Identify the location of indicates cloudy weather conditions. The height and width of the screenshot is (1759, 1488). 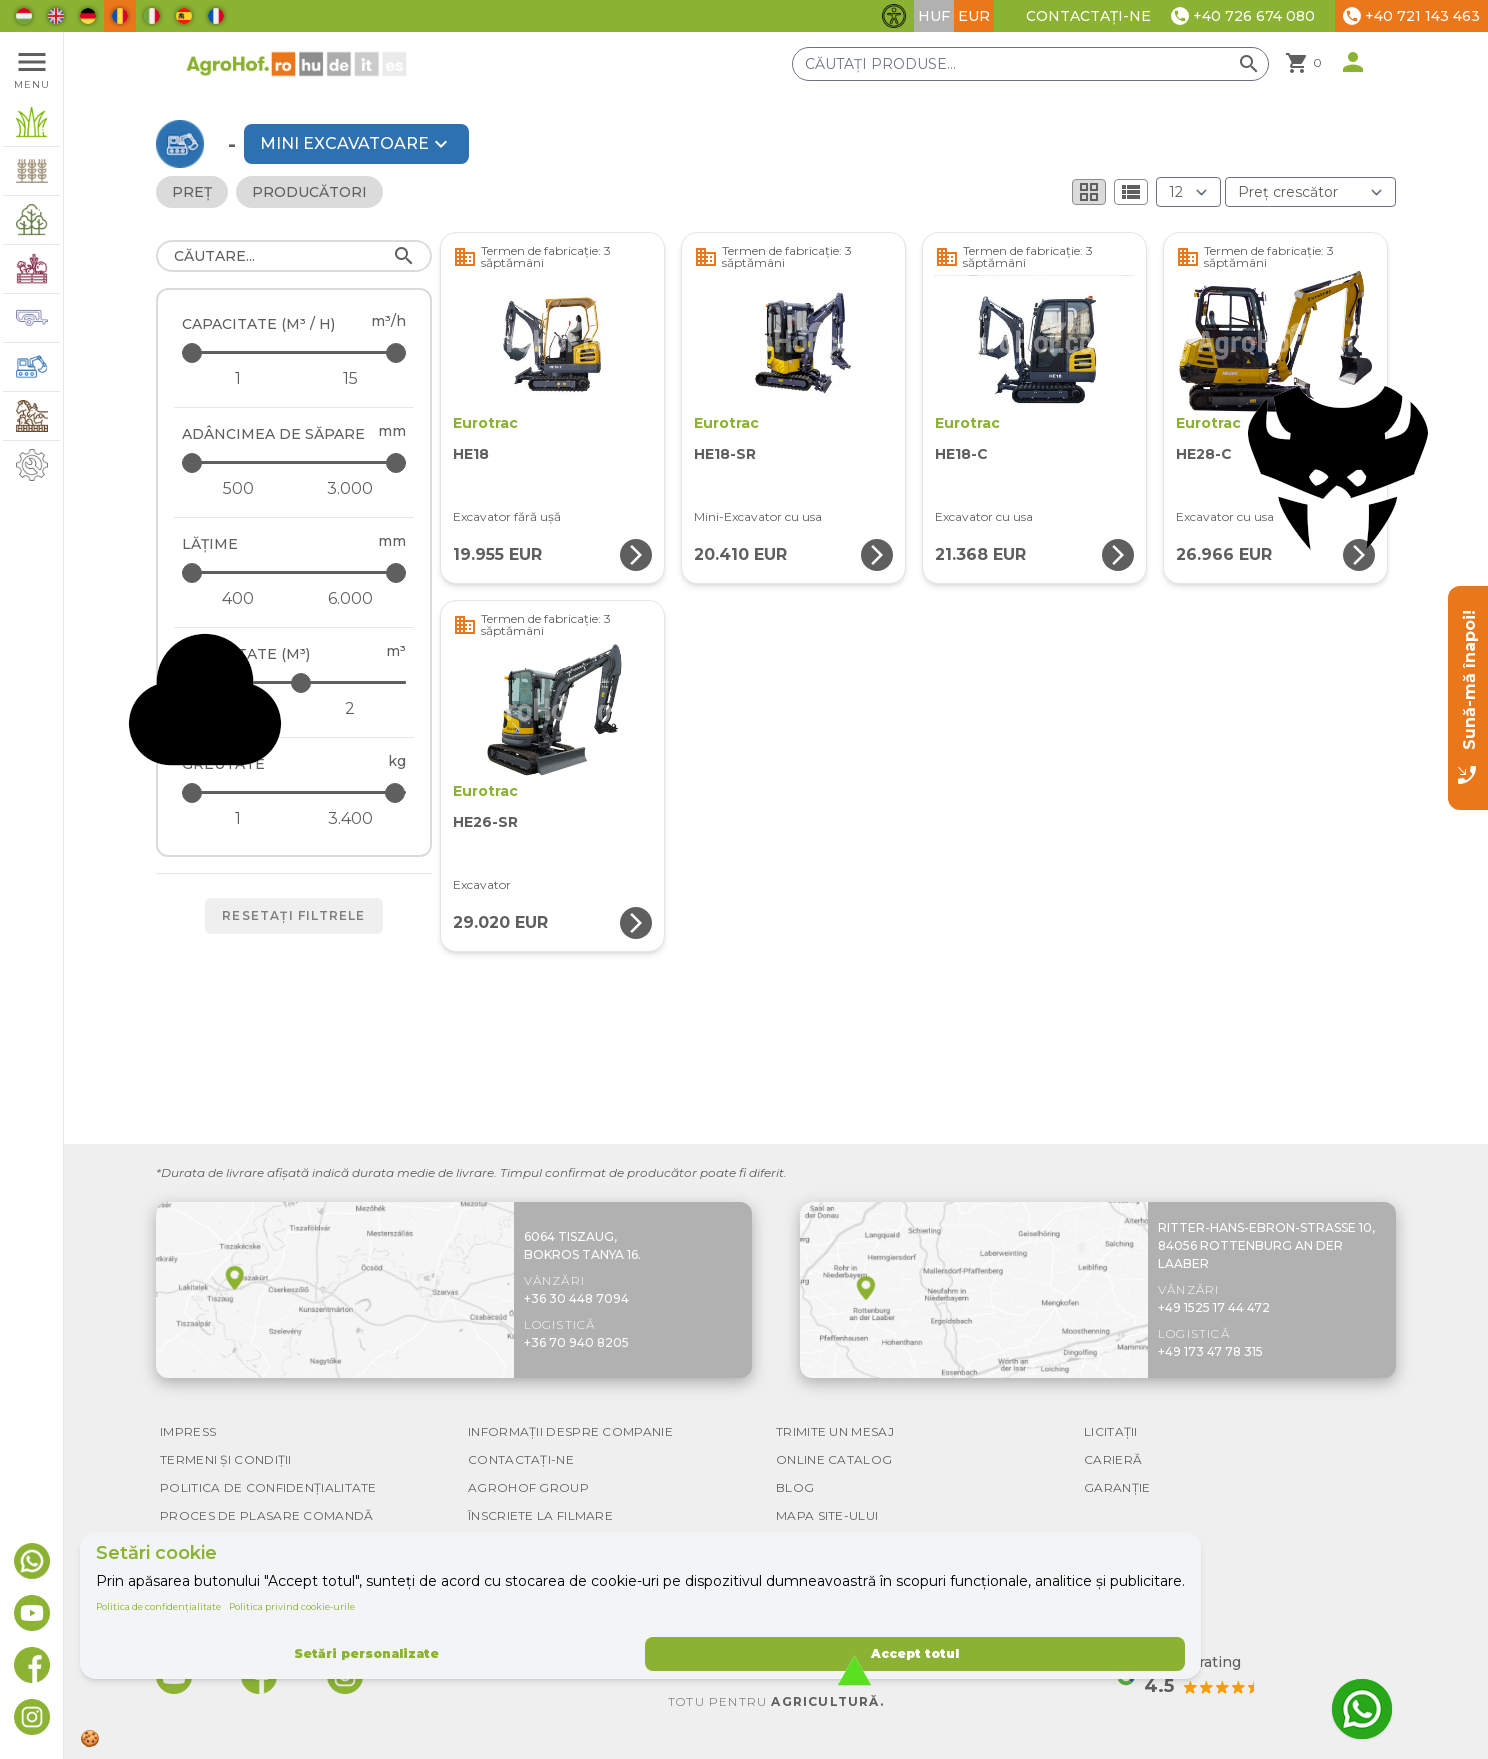
(205, 703).